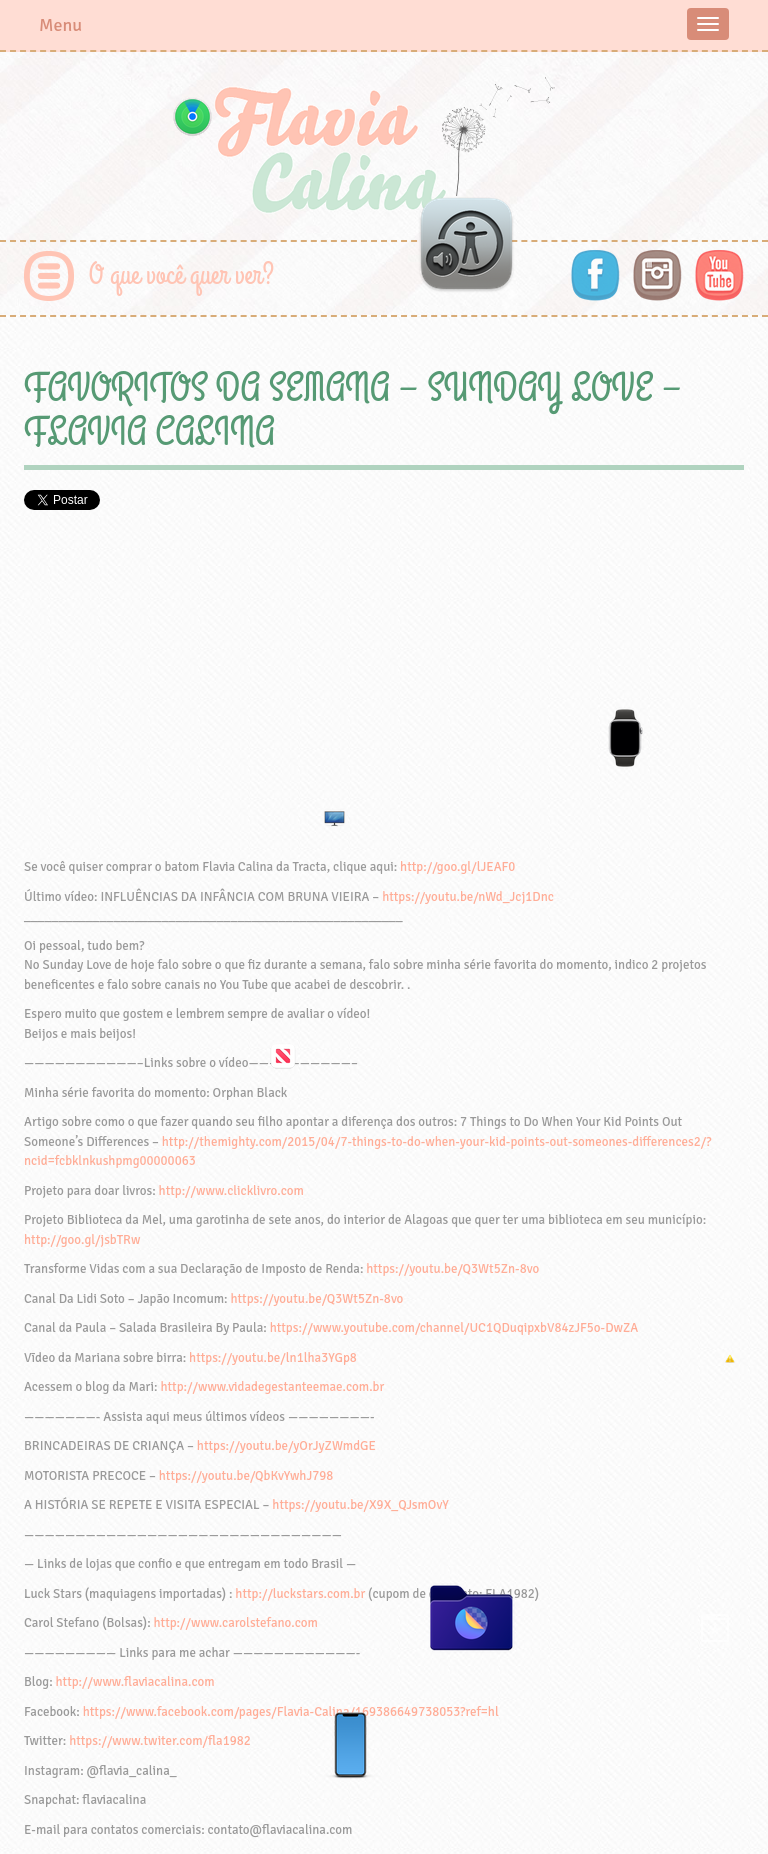 The width and height of the screenshot is (768, 1854). What do you see at coordinates (283, 1056) in the screenshot?
I see `open the apple news app` at bounding box center [283, 1056].